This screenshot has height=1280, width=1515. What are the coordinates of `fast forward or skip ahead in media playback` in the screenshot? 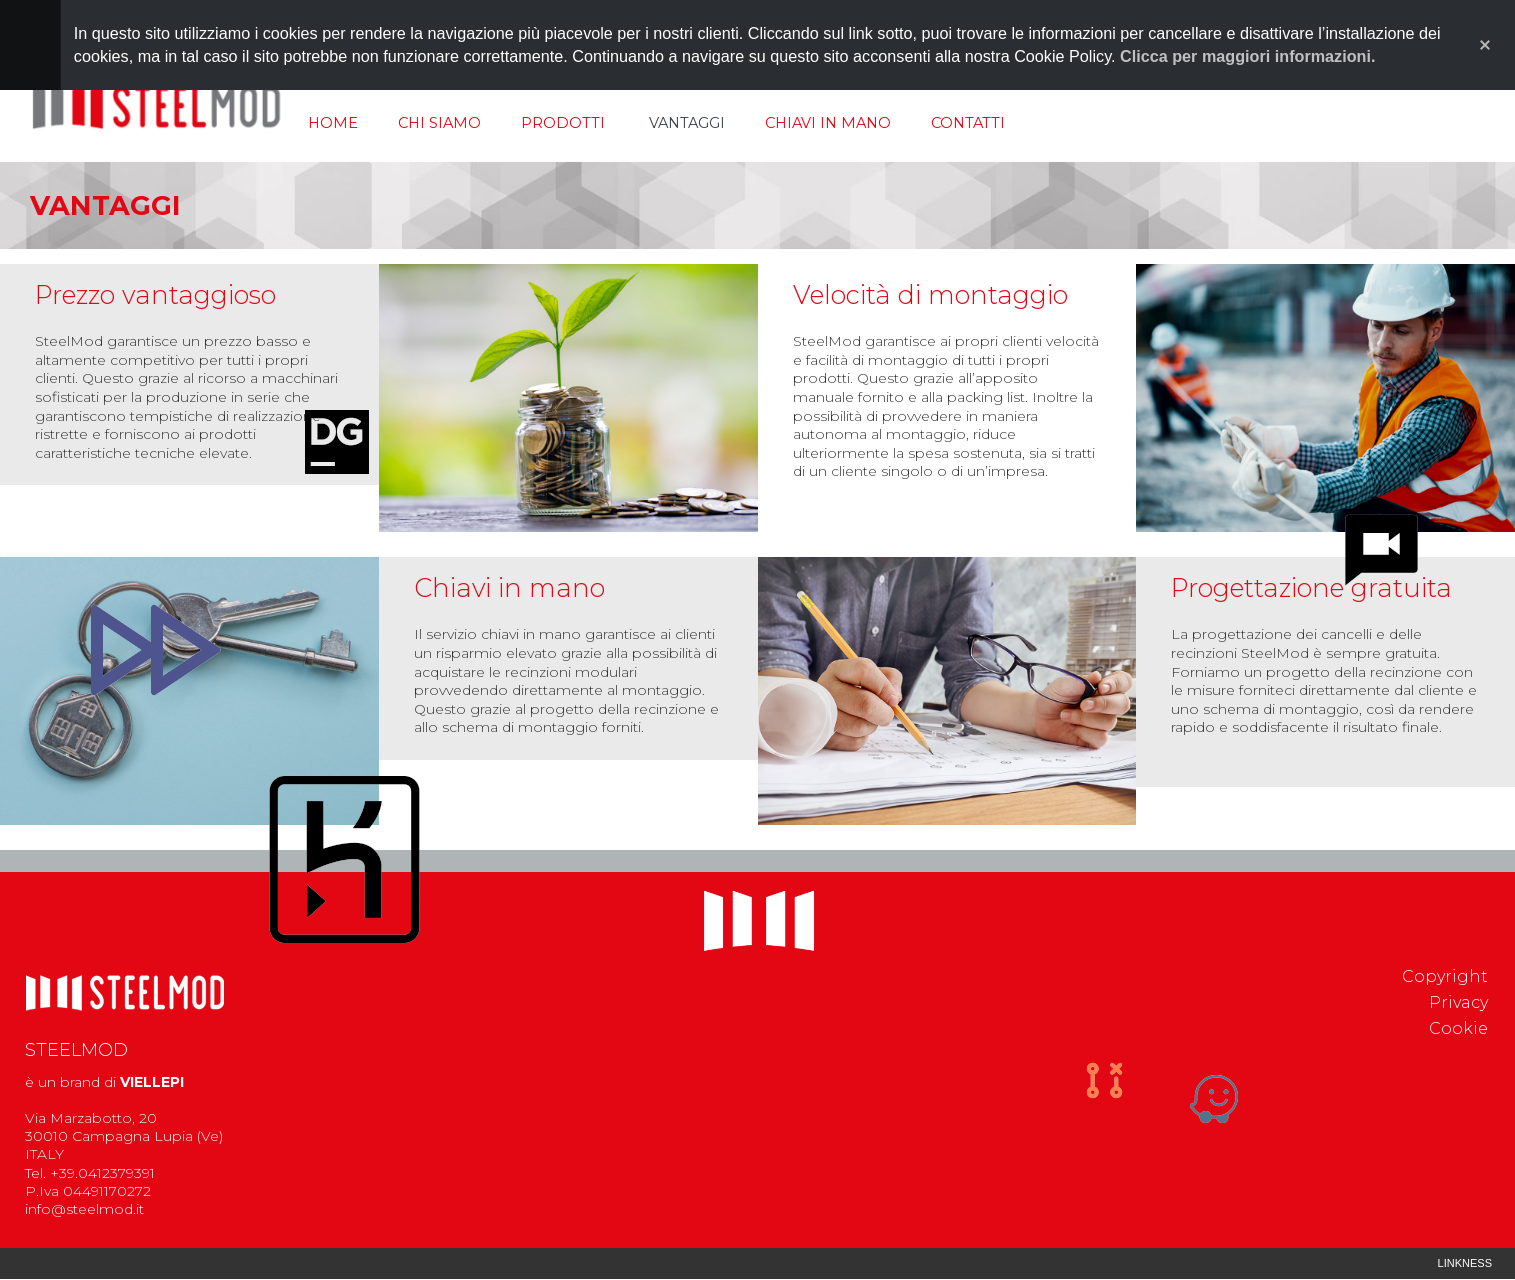 It's located at (151, 650).